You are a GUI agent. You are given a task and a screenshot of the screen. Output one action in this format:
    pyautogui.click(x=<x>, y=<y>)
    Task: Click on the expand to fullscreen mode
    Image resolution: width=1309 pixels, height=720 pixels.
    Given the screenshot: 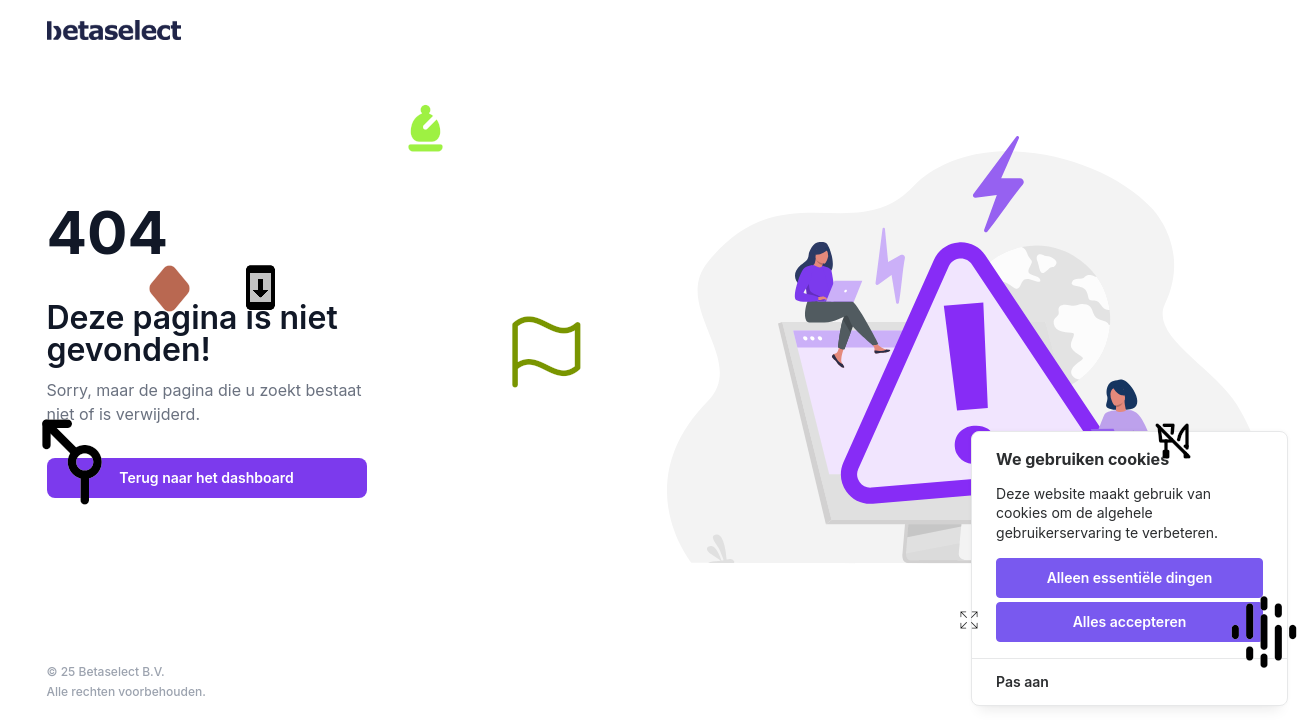 What is the action you would take?
    pyautogui.click(x=969, y=620)
    